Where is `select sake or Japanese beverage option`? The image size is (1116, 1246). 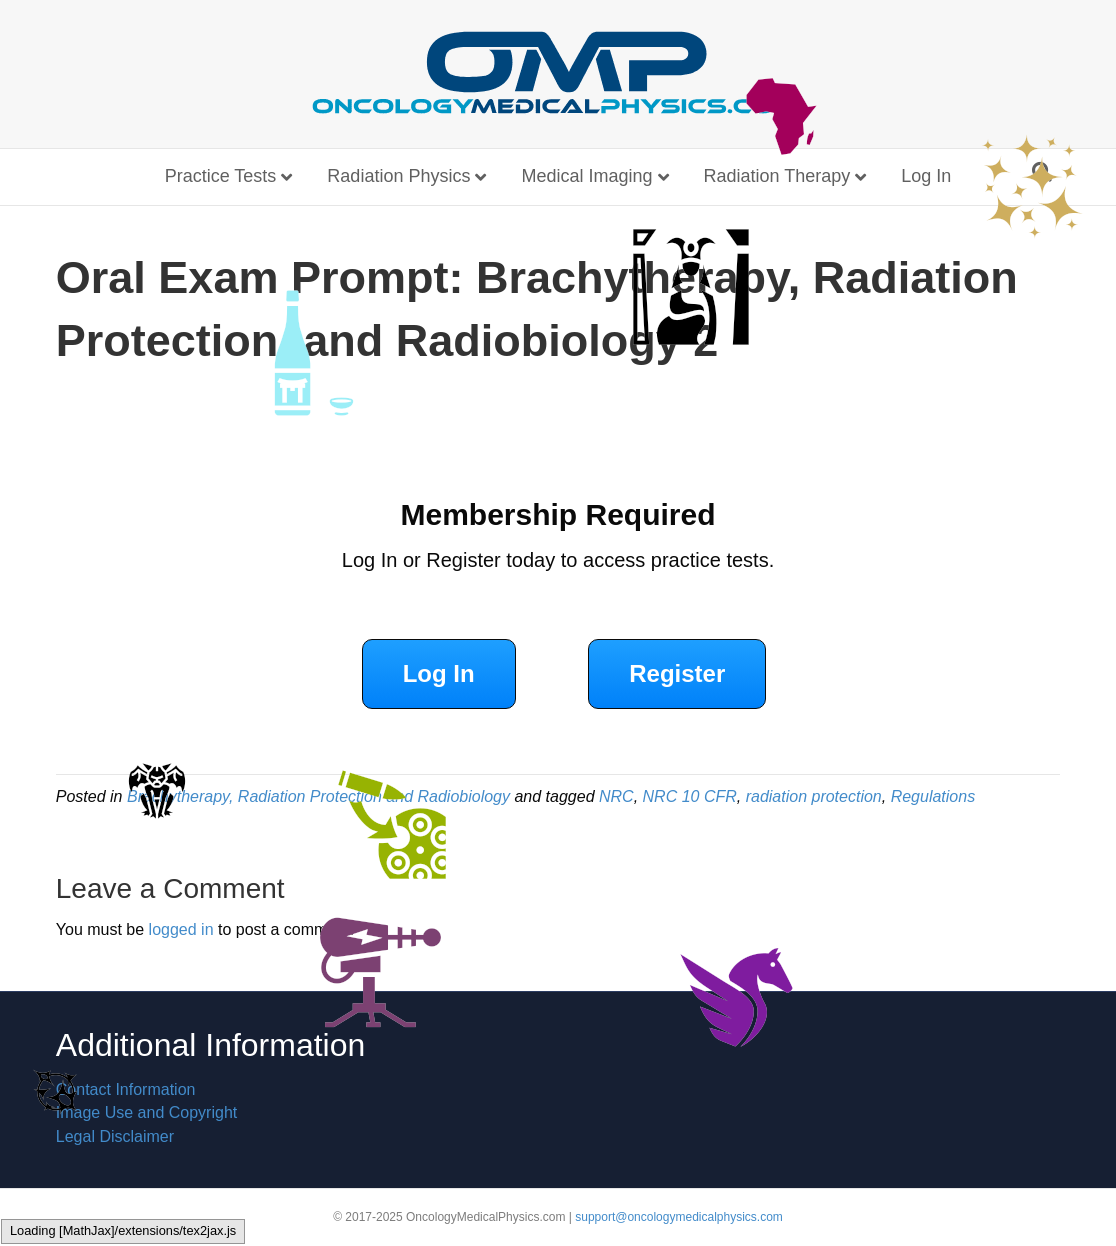 select sake or Japanese beverage option is located at coordinates (314, 353).